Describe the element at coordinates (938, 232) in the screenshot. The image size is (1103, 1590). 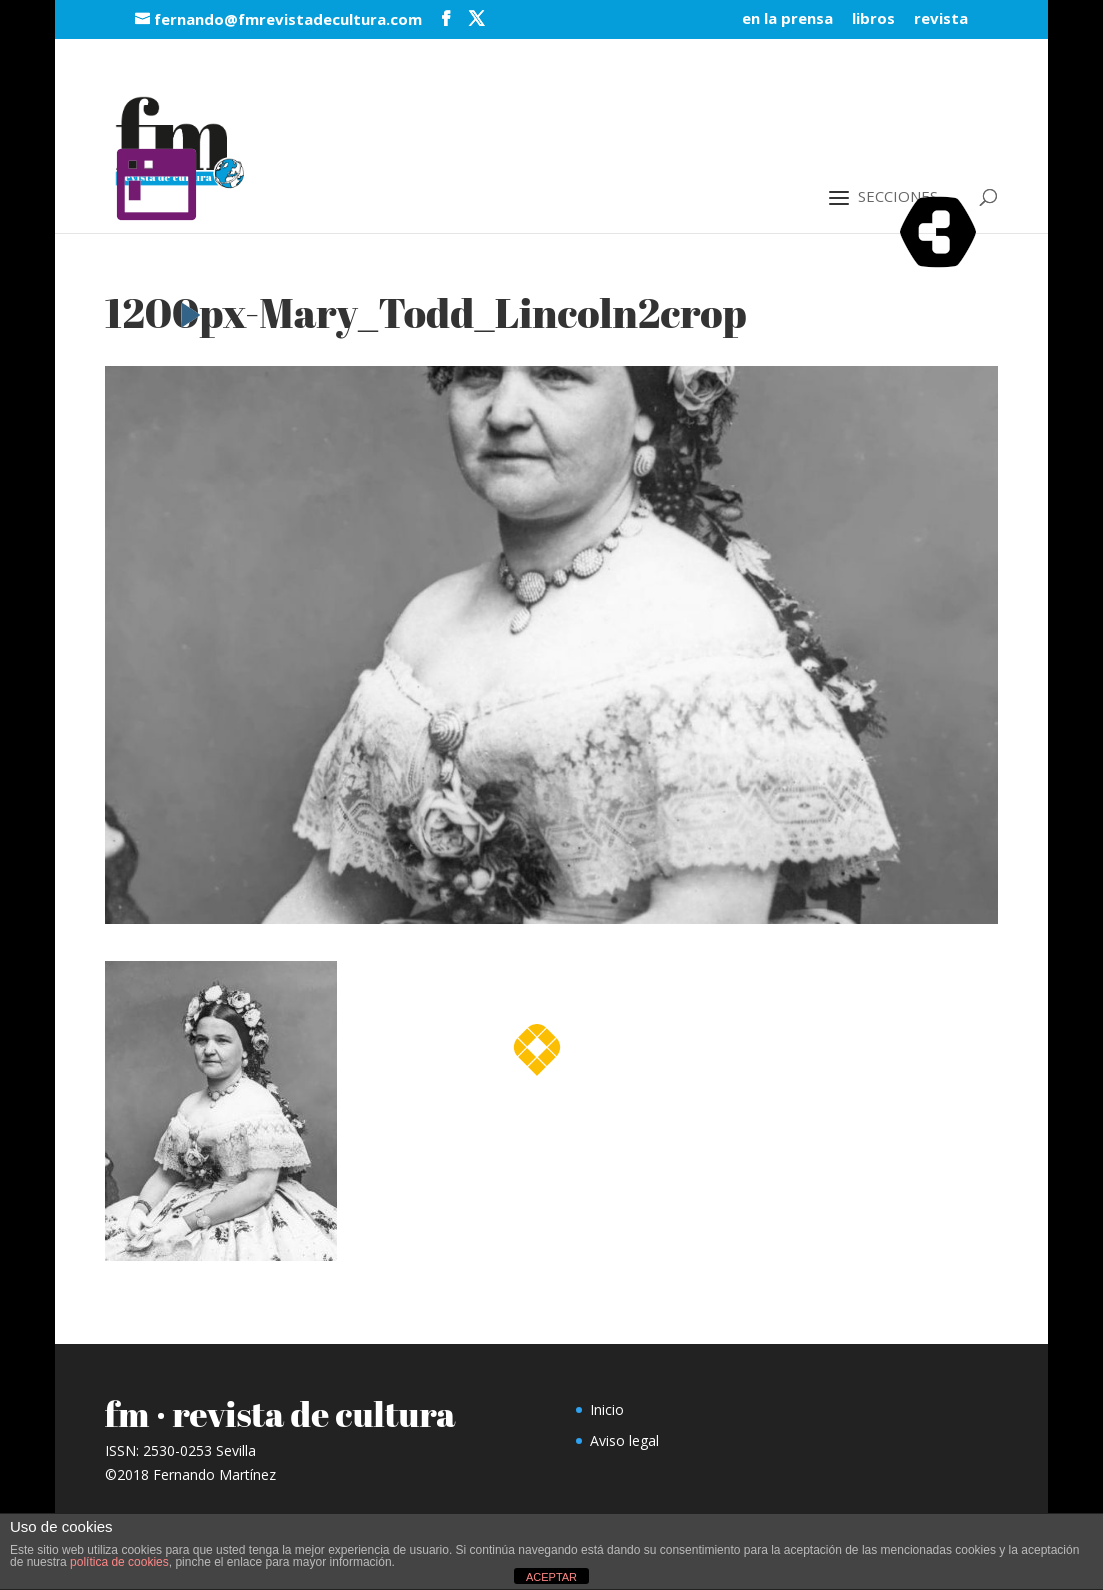
I see `cloudron platform logo` at that location.